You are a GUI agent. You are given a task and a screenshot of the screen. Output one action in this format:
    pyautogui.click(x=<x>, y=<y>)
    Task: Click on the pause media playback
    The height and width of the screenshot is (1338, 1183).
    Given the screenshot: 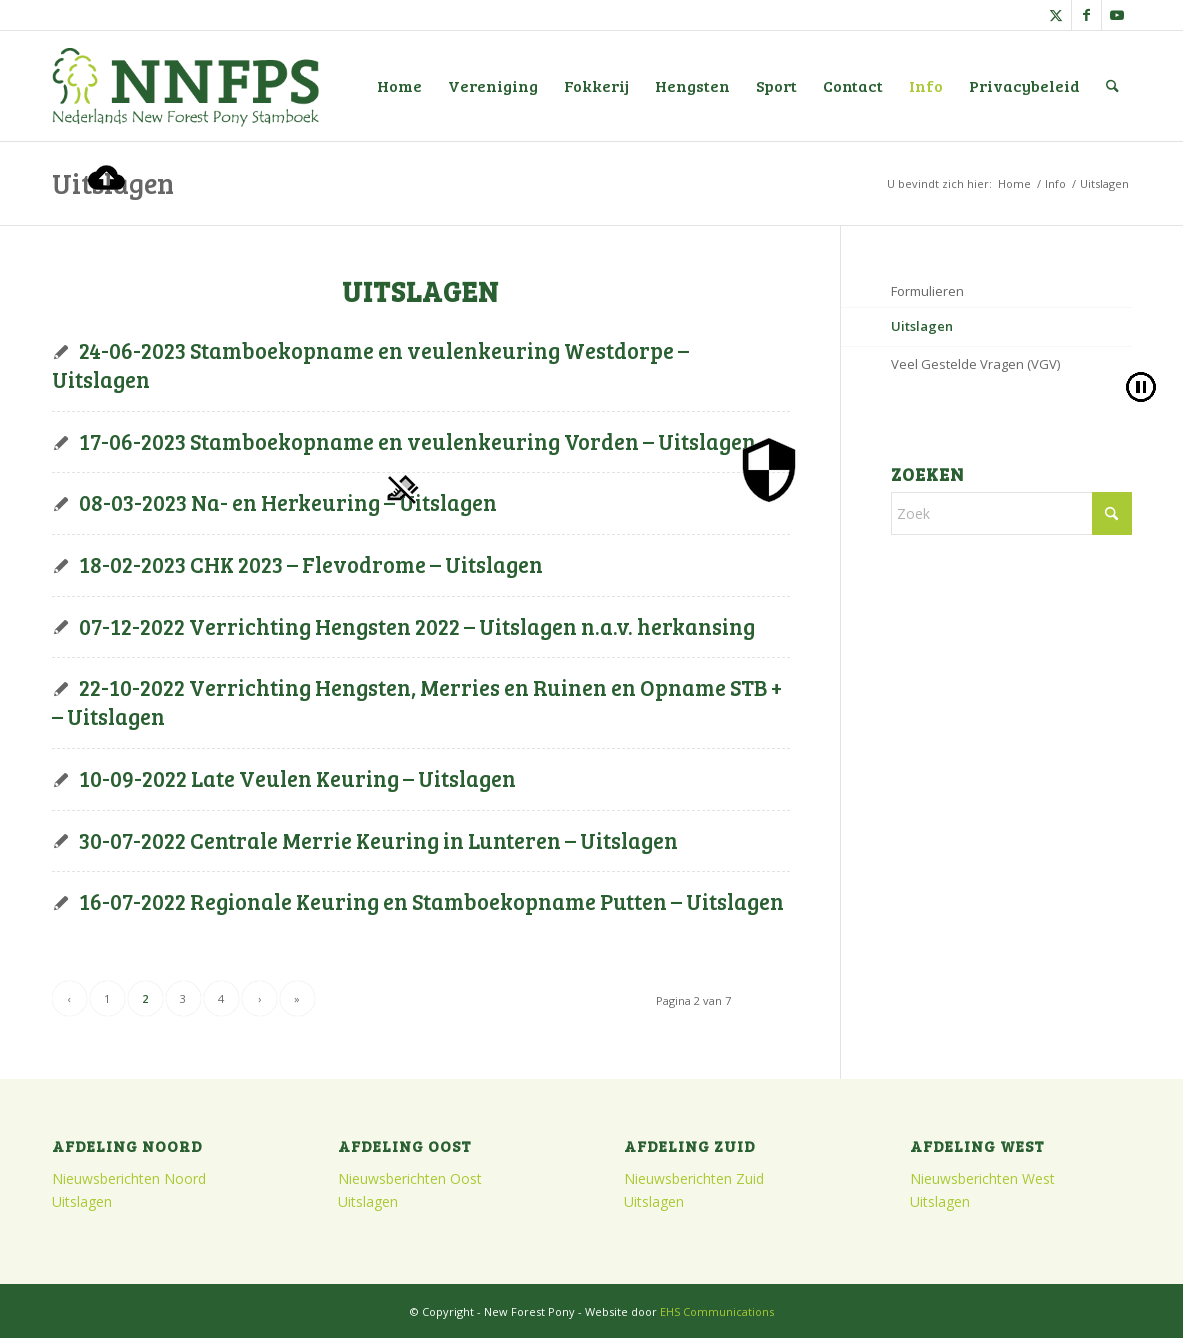 What is the action you would take?
    pyautogui.click(x=1141, y=387)
    